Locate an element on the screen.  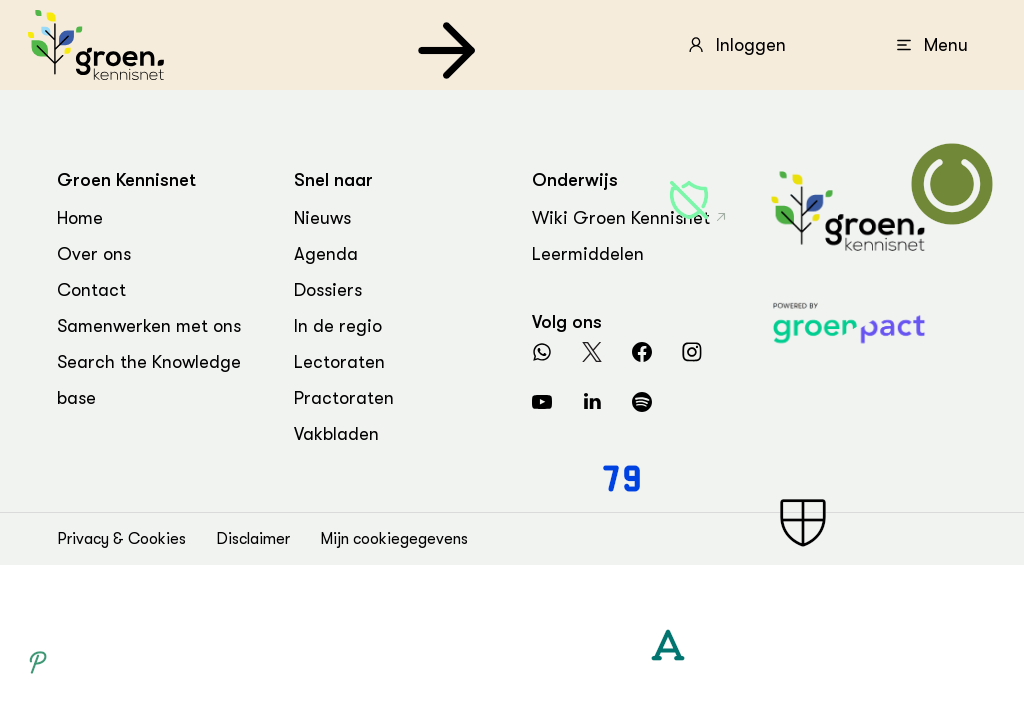
indicates item number 79 in a list or sequence is located at coordinates (621, 478).